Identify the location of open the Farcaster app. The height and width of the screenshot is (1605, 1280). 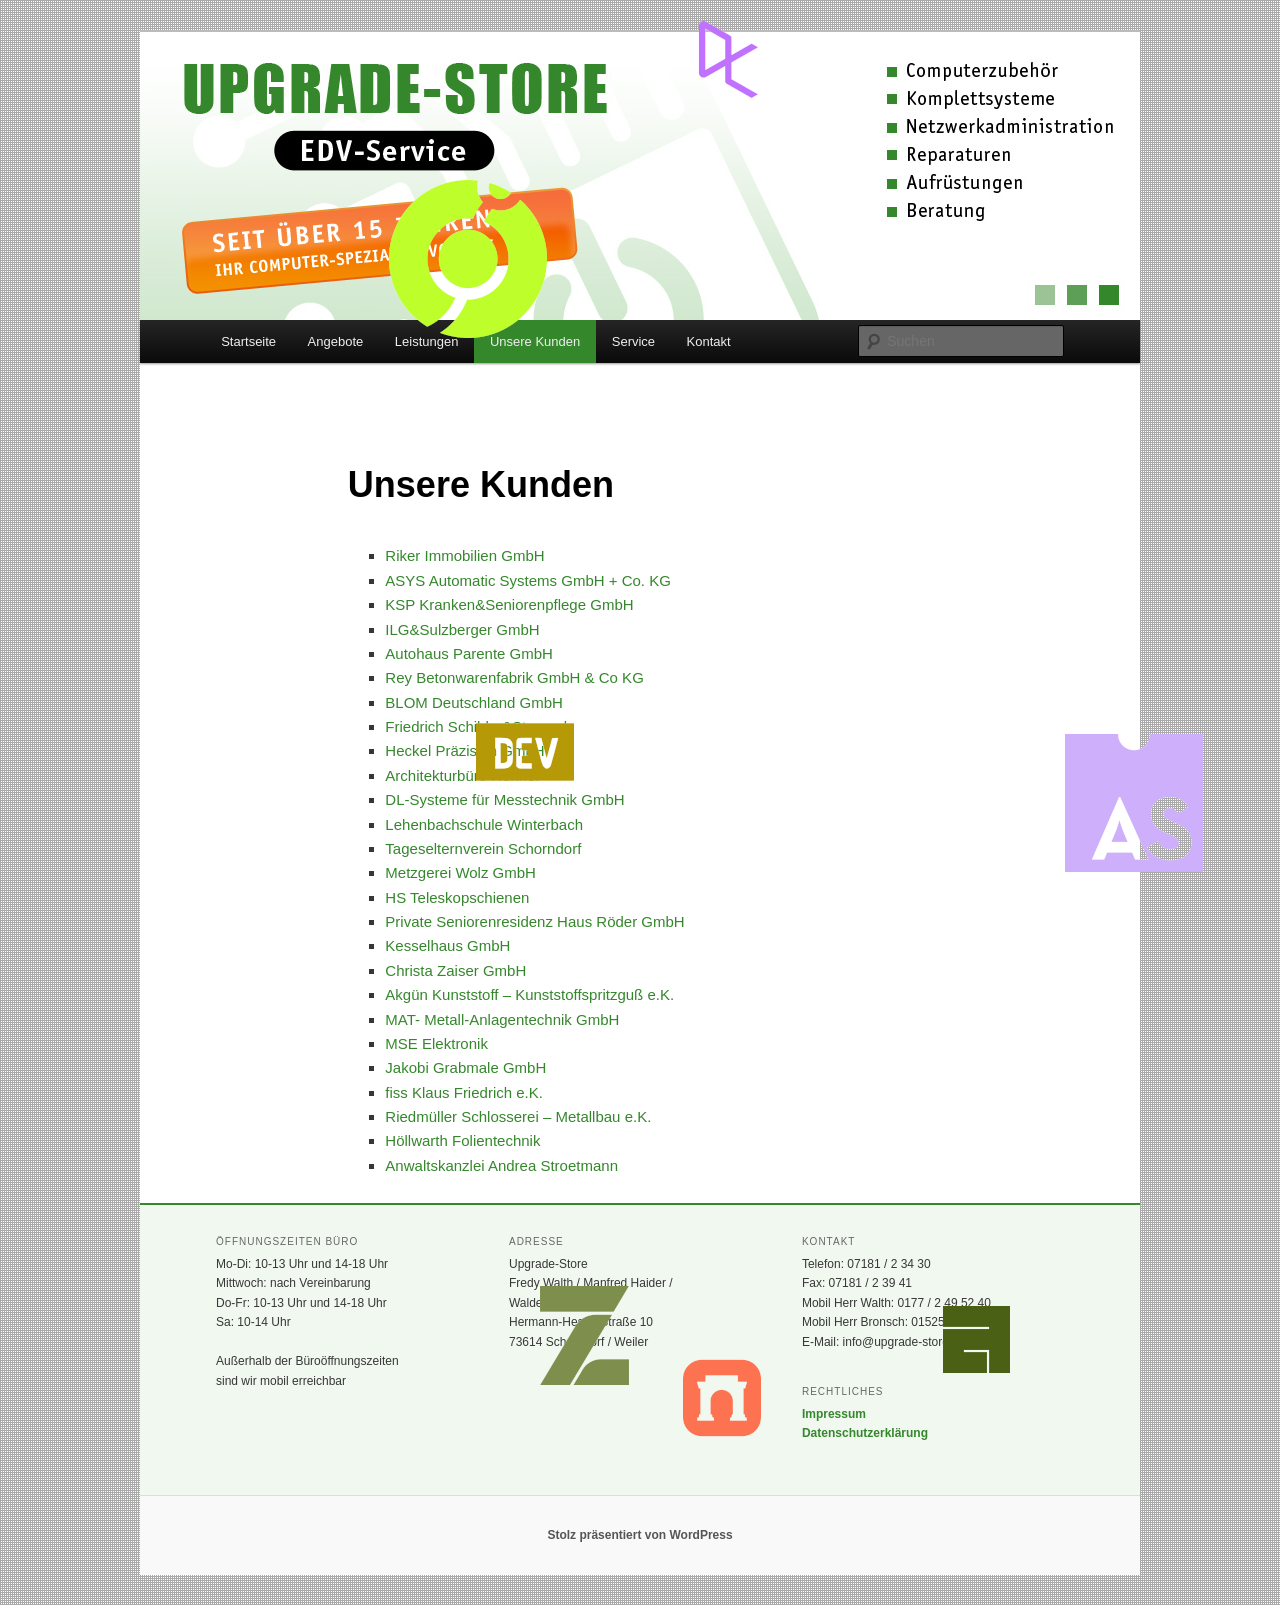
(722, 1398).